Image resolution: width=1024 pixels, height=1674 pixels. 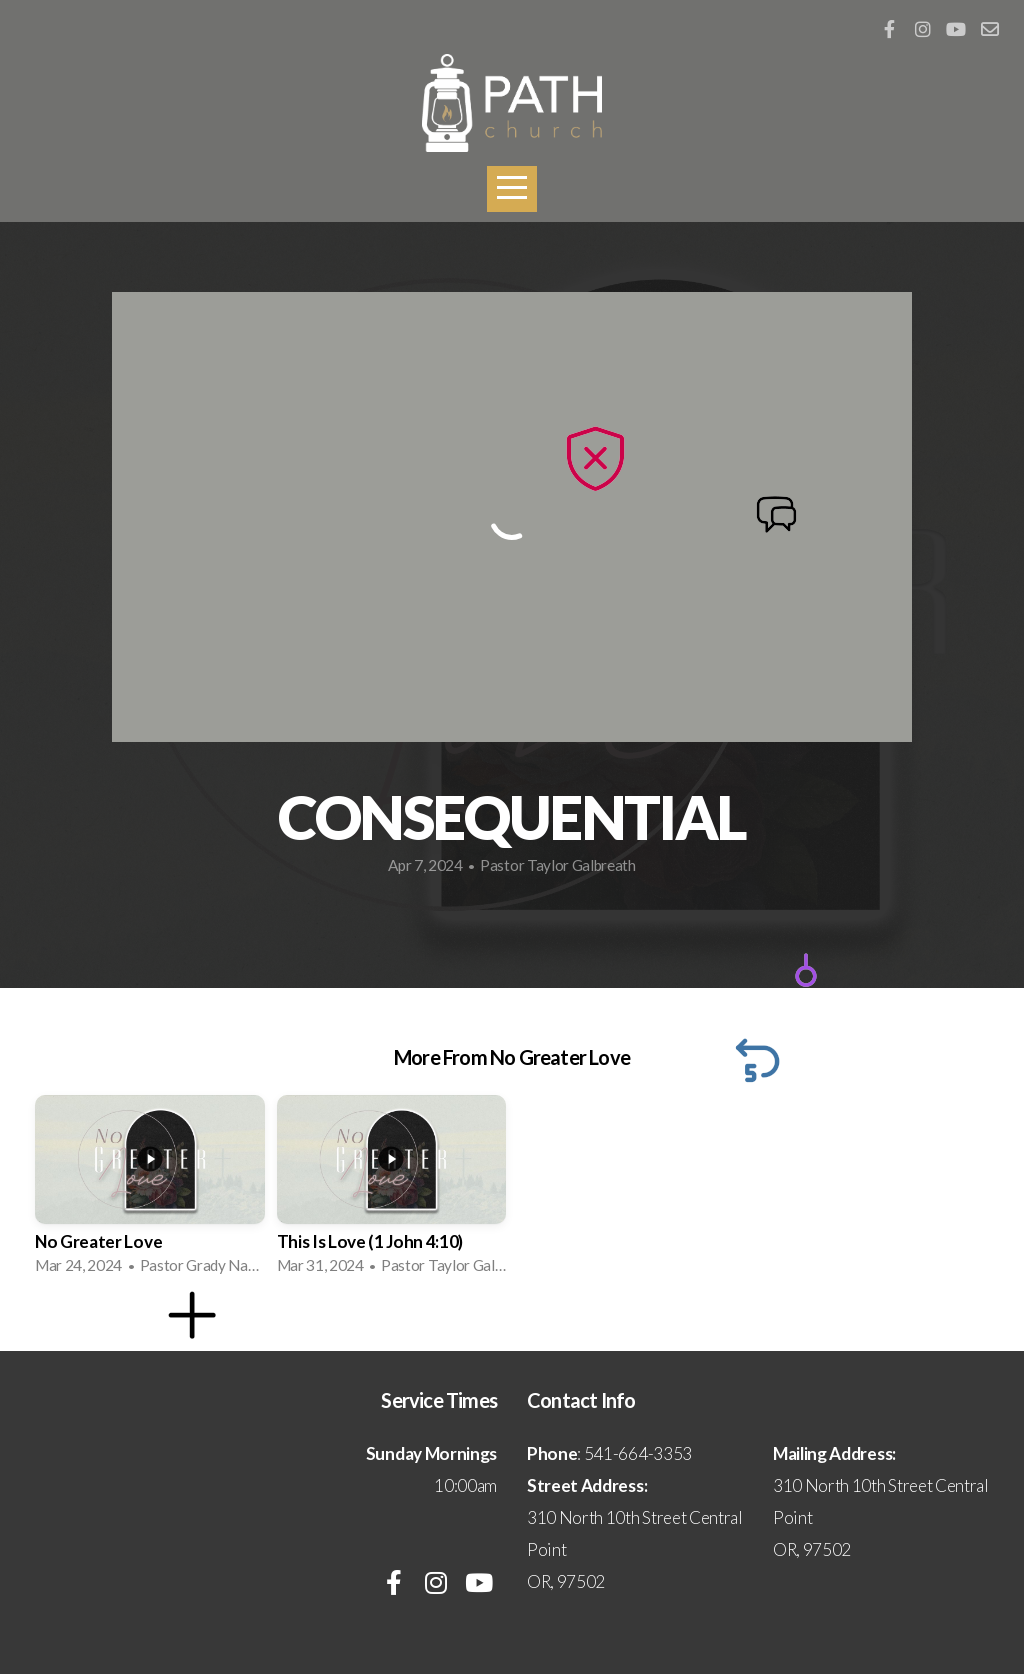 I want to click on open messaging or chat, so click(x=776, y=514).